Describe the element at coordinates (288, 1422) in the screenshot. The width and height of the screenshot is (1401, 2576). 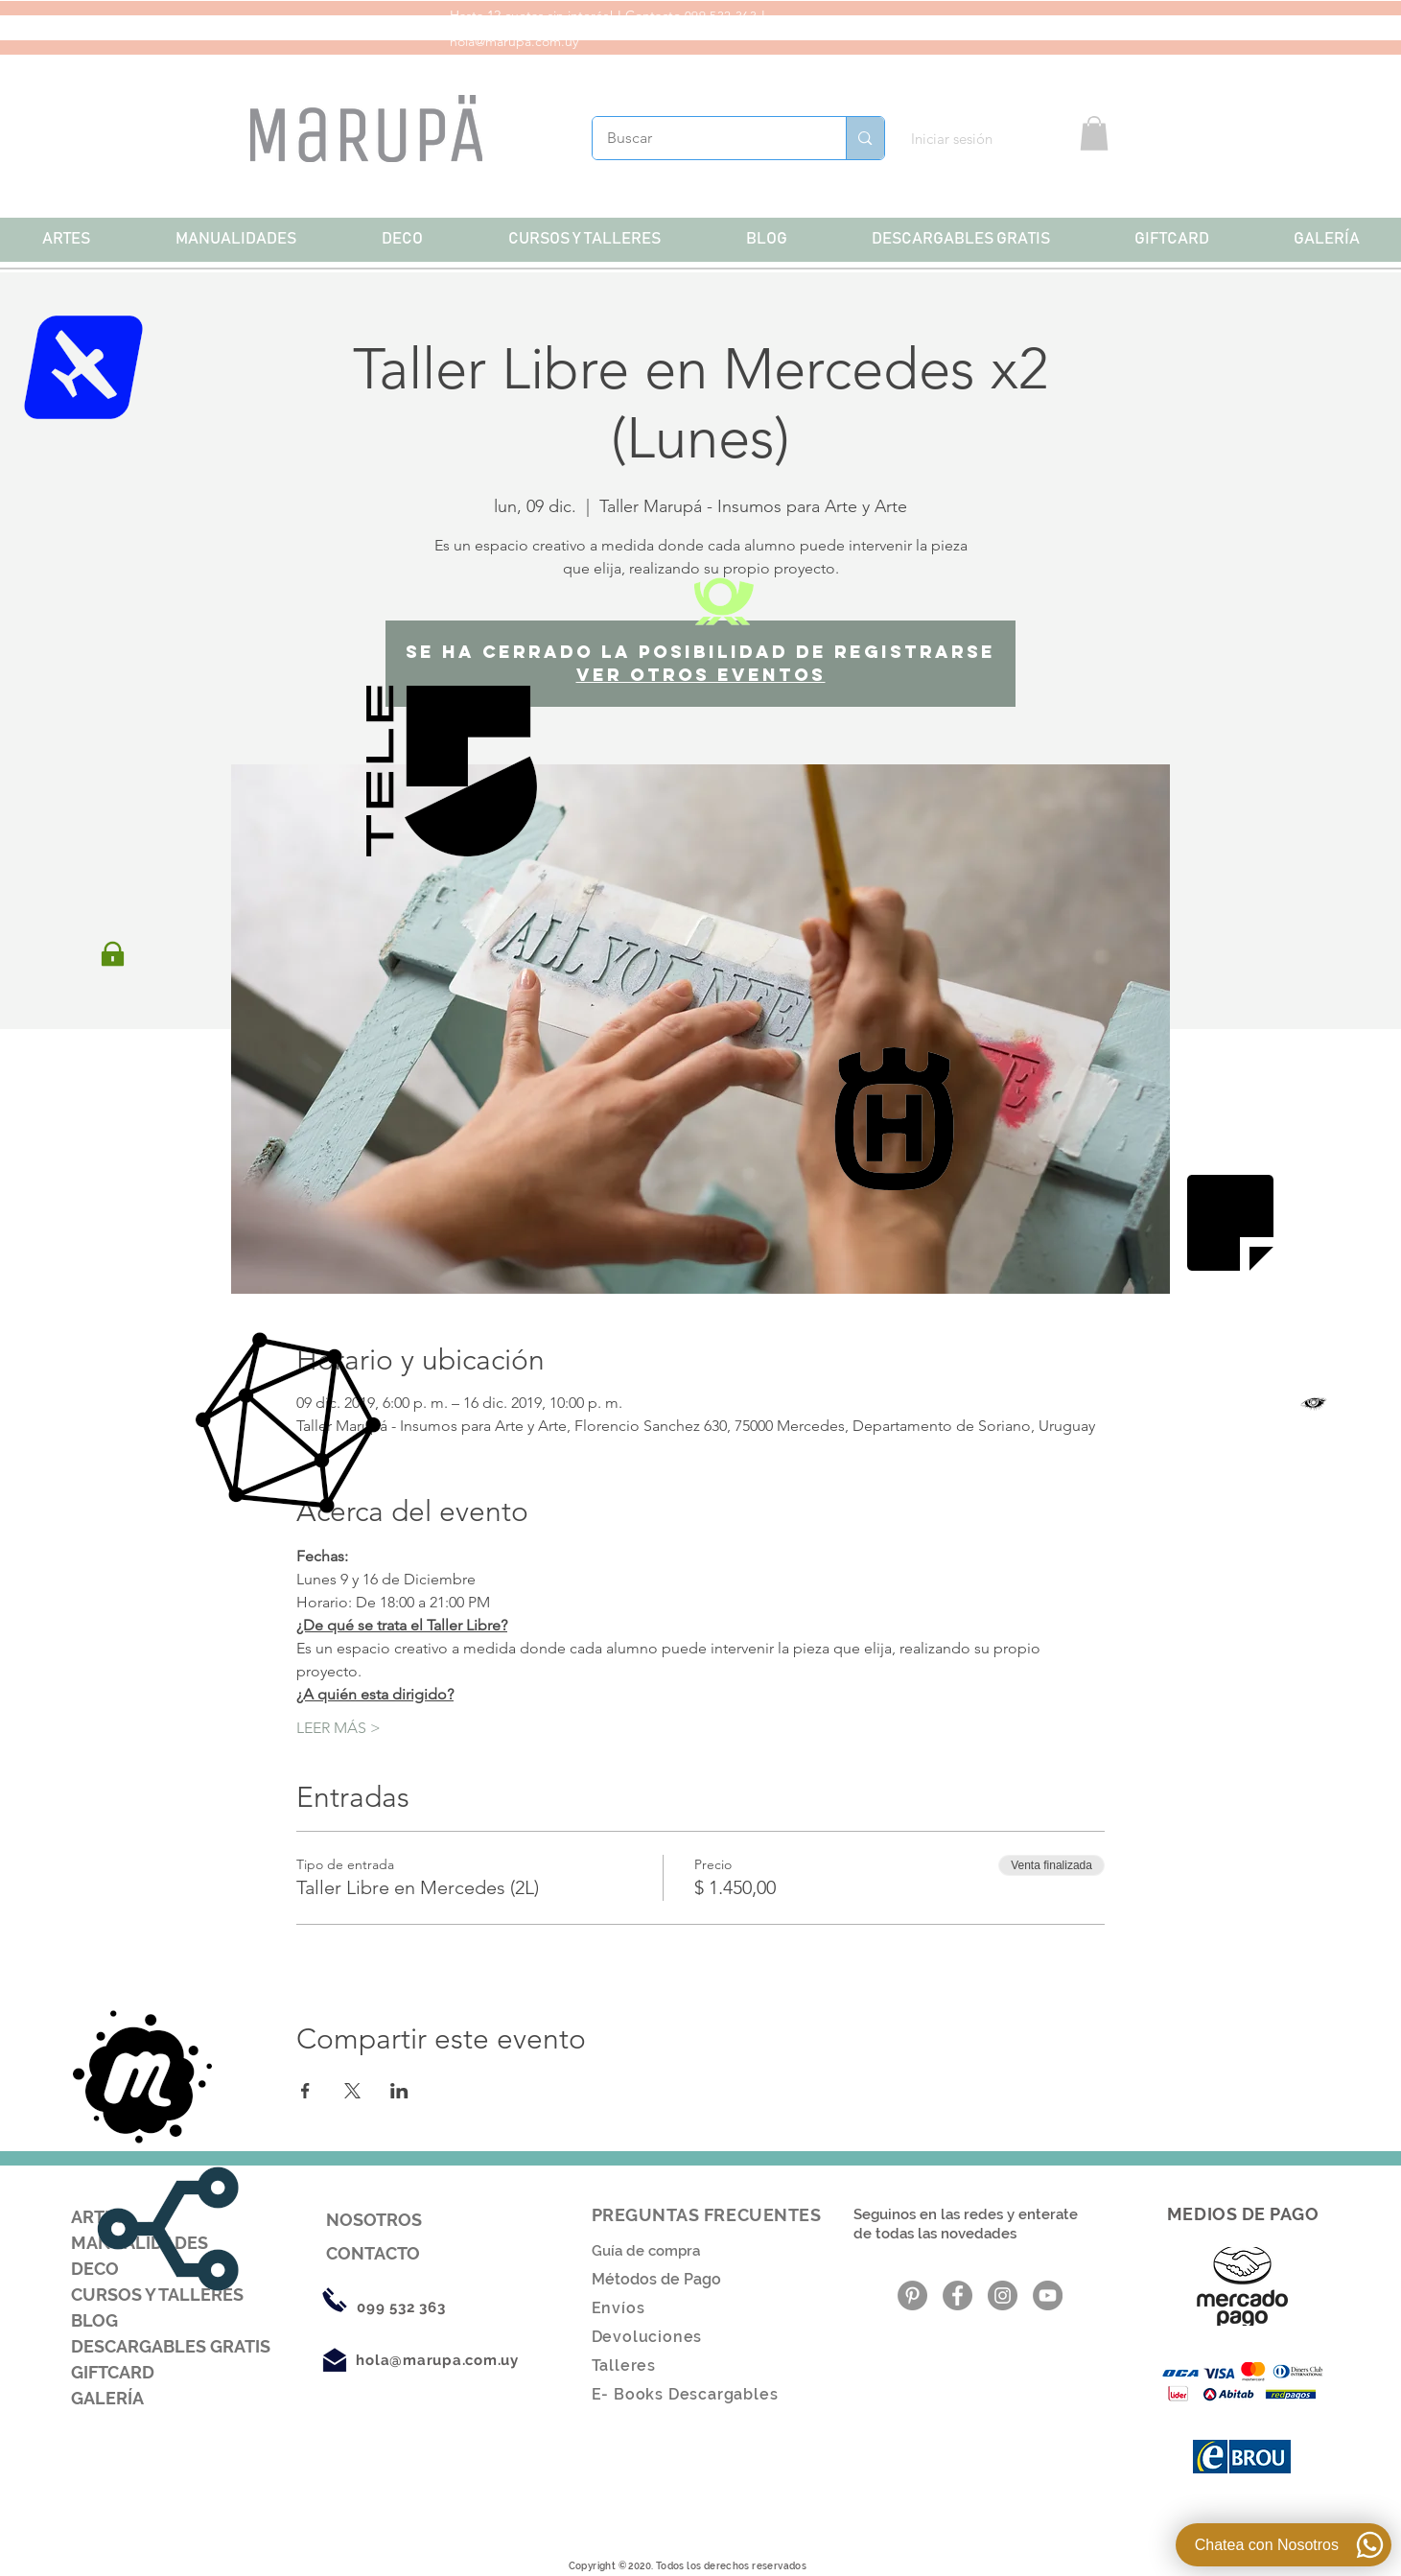
I see `ONNX (Open Neural Network Exchange) logo` at that location.